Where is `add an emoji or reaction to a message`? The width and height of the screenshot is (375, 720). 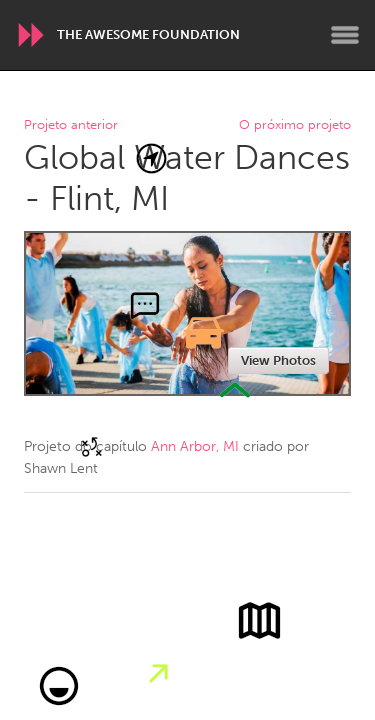 add an emoji or reaction to a message is located at coordinates (59, 686).